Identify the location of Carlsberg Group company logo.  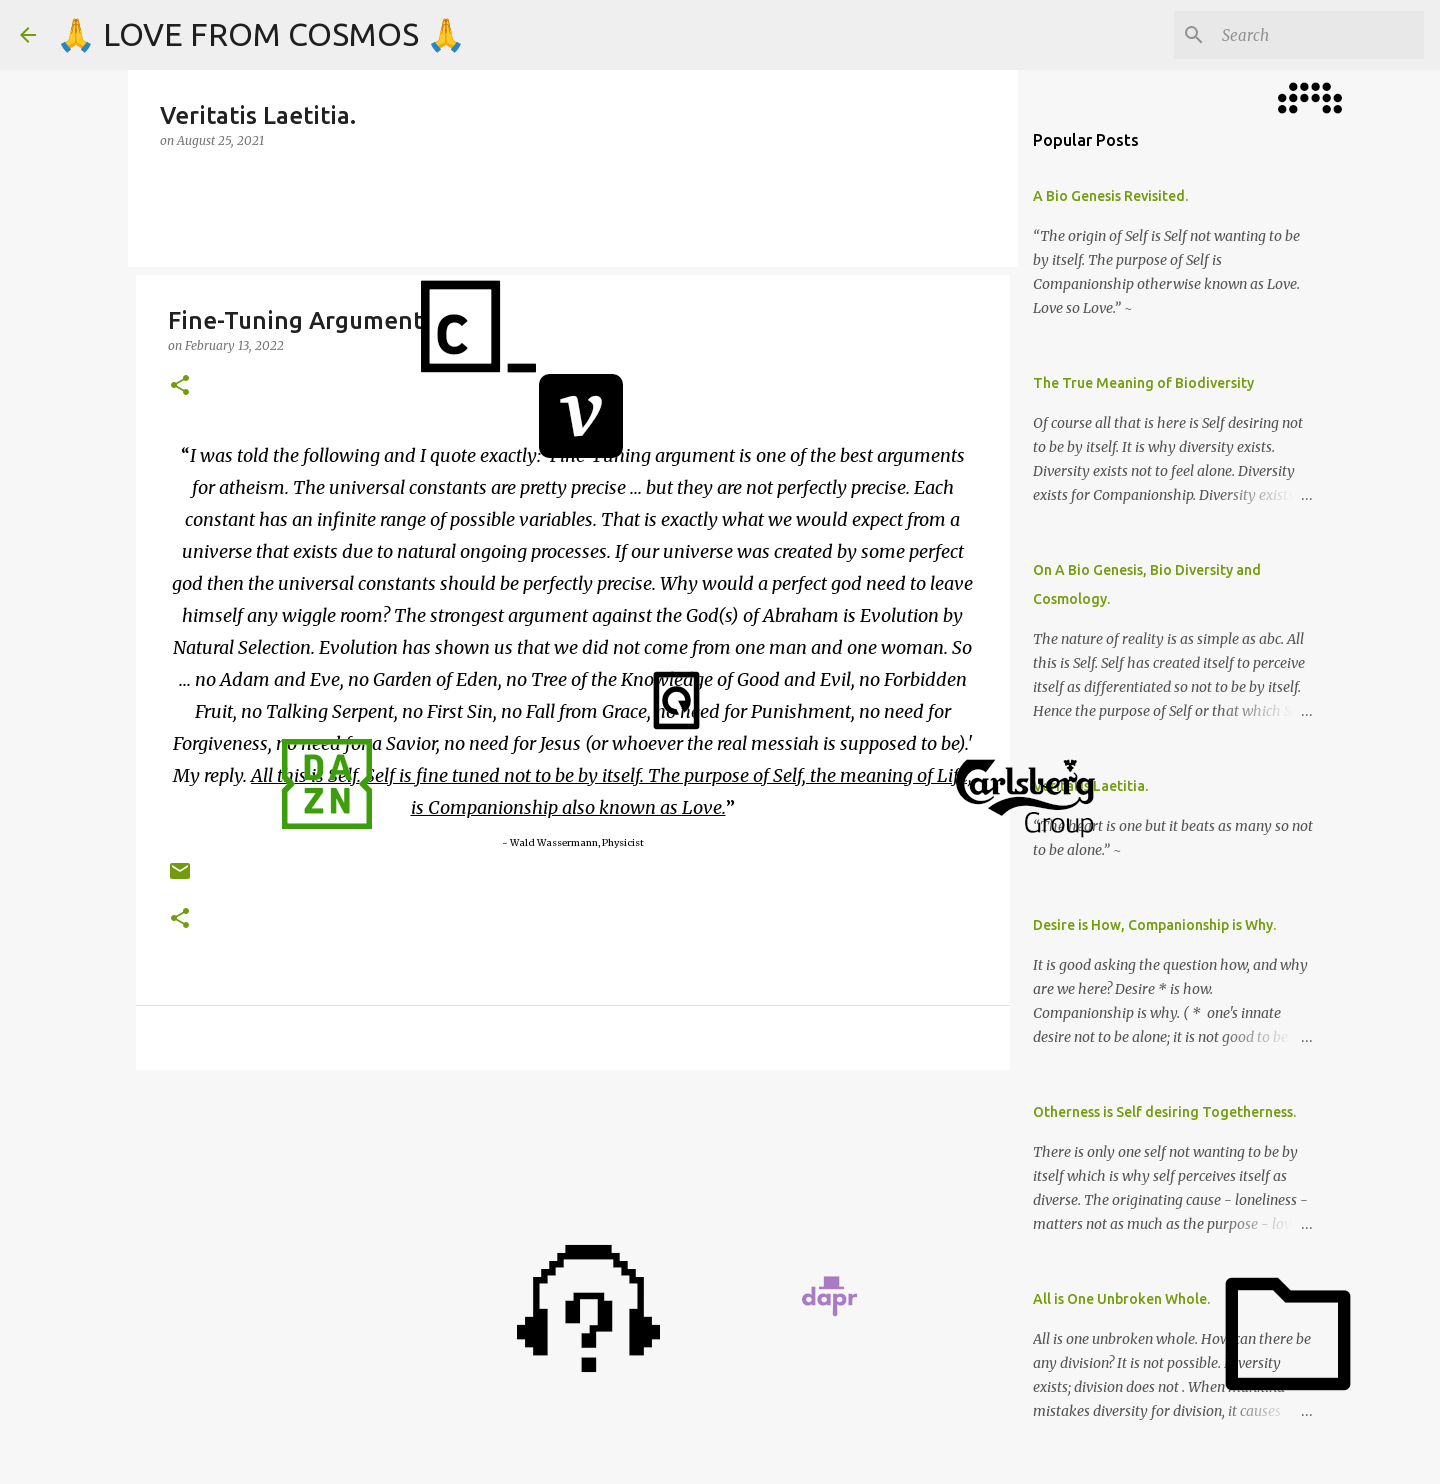
(1025, 798).